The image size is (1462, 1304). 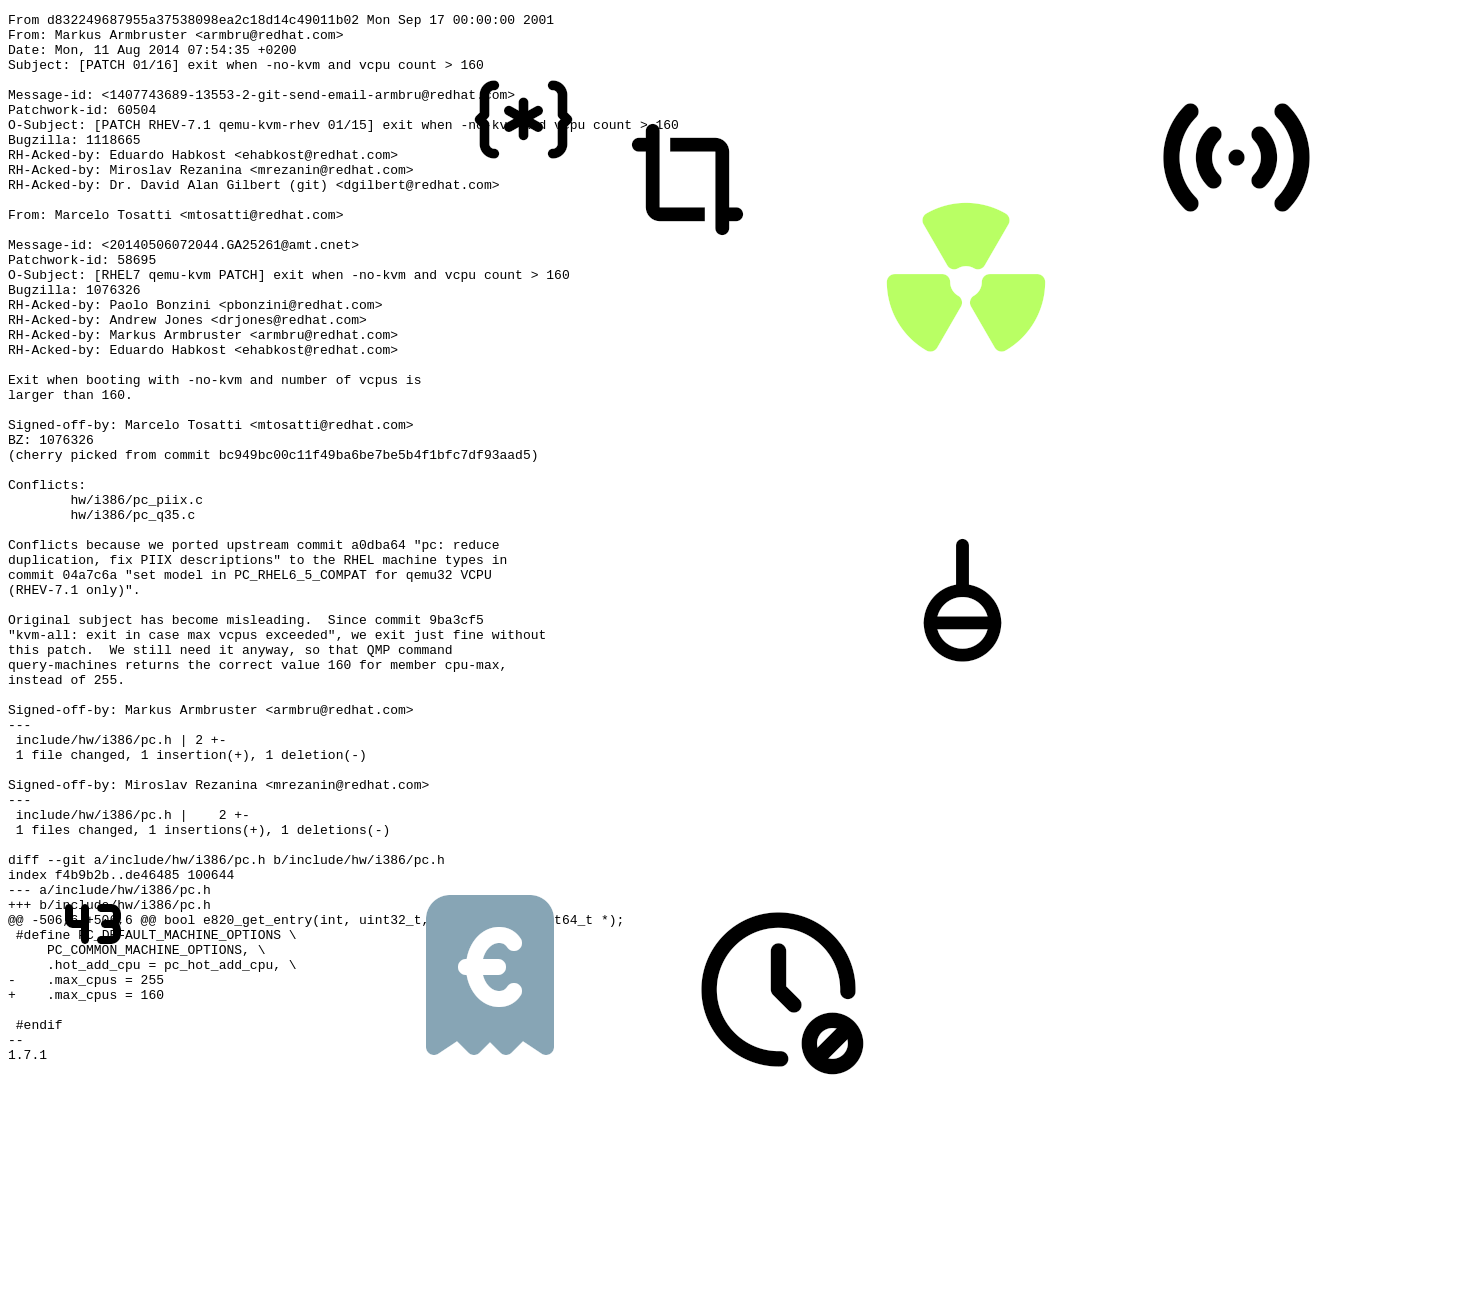 What do you see at coordinates (1236, 157) in the screenshot?
I see `connect to a wireless access point` at bounding box center [1236, 157].